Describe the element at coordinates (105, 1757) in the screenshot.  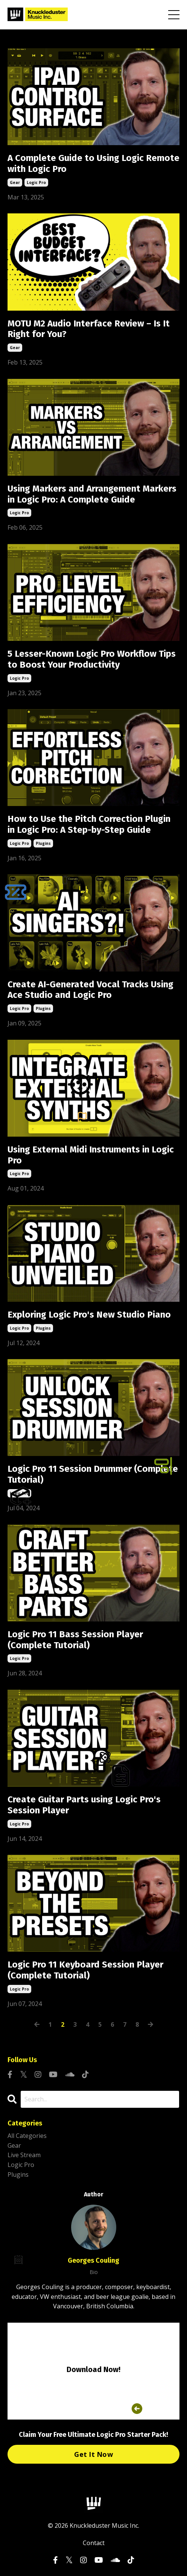
I see `access science or chemistry-related features` at that location.